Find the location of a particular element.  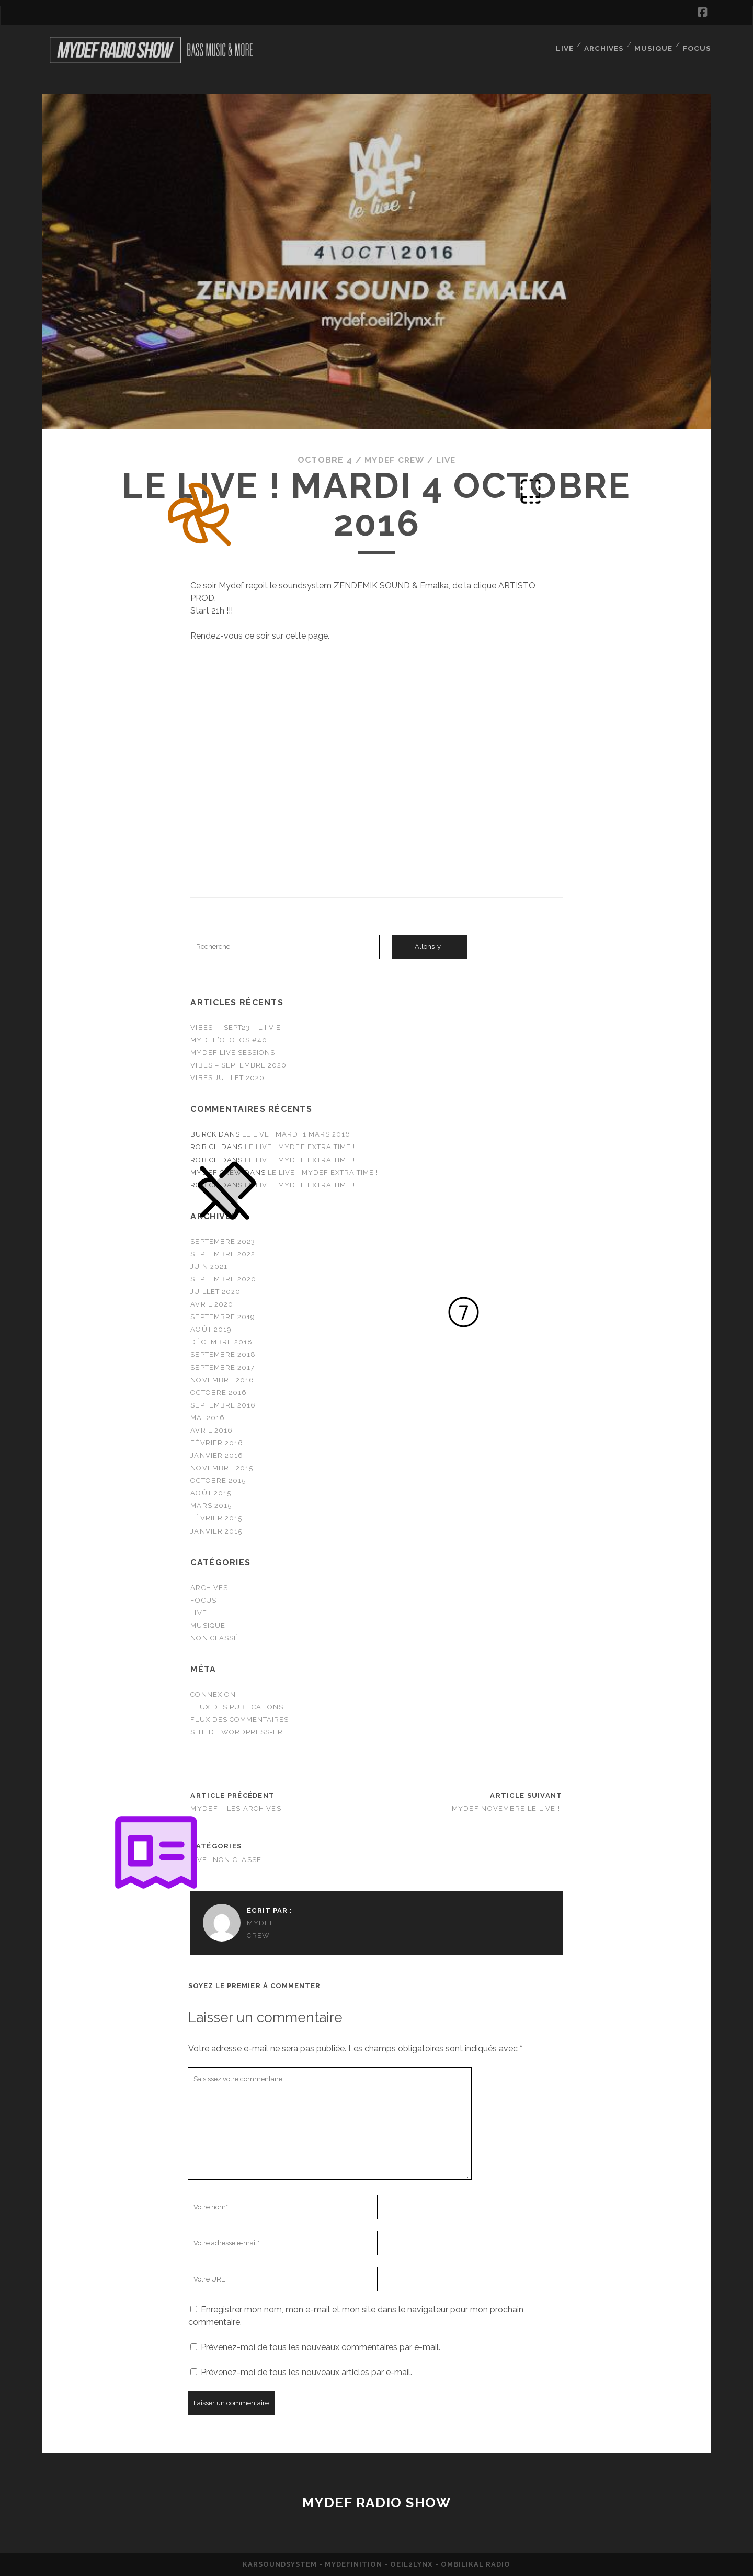

view news article or clipping is located at coordinates (156, 1851).